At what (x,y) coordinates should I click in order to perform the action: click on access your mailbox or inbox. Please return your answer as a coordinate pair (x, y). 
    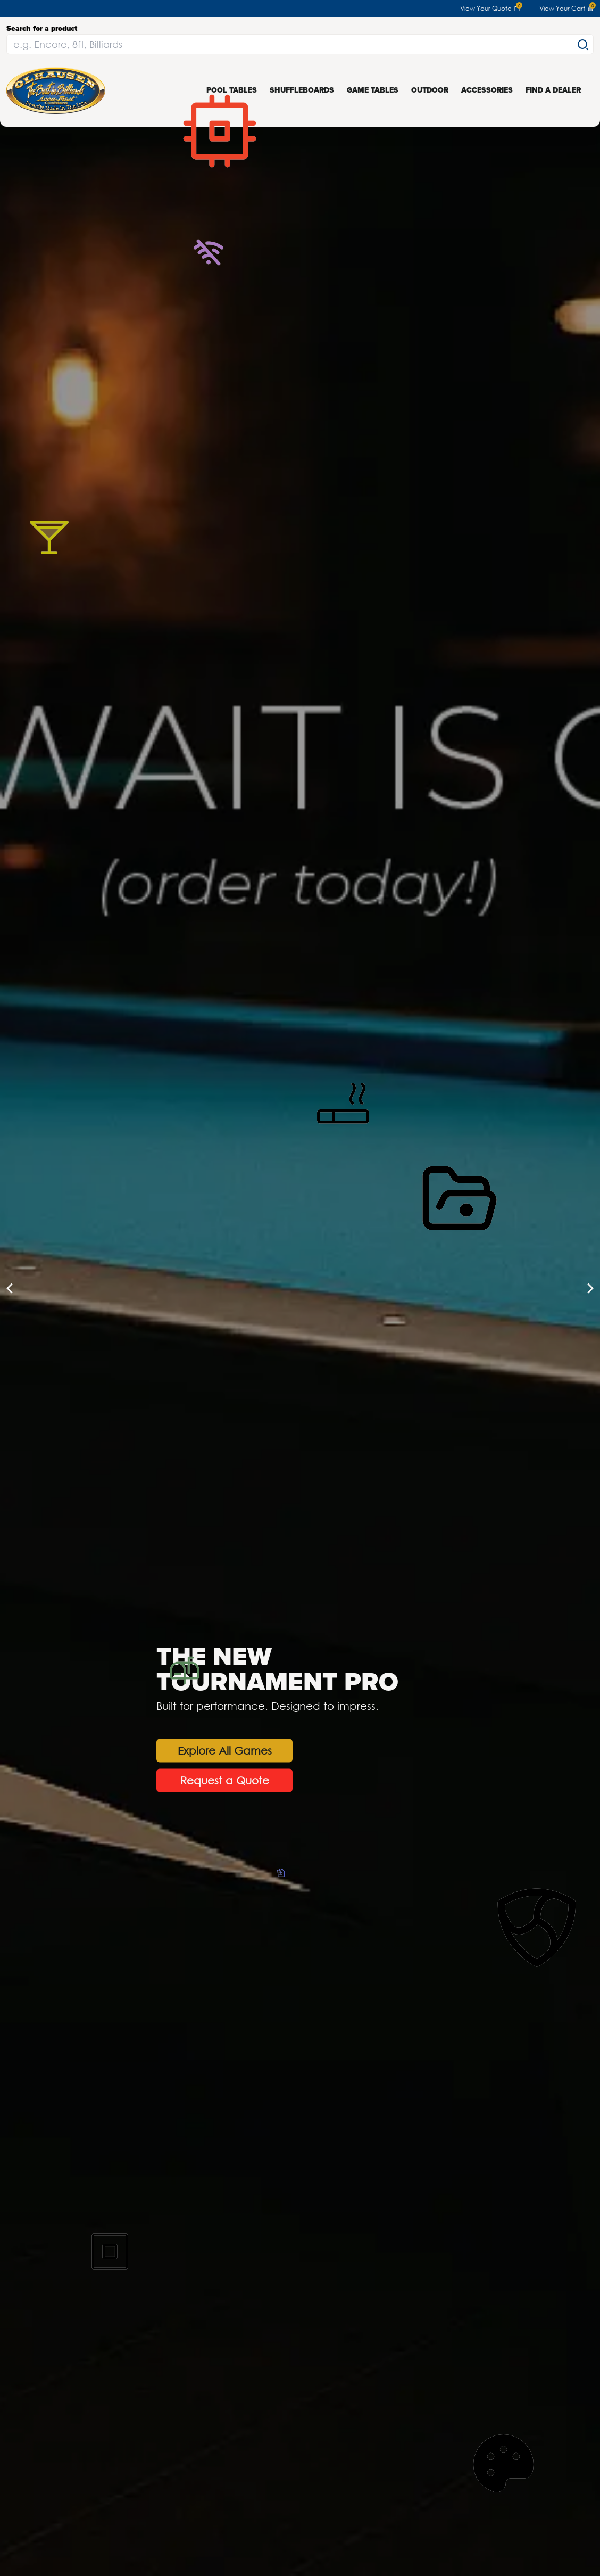
    Looking at the image, I should click on (185, 1671).